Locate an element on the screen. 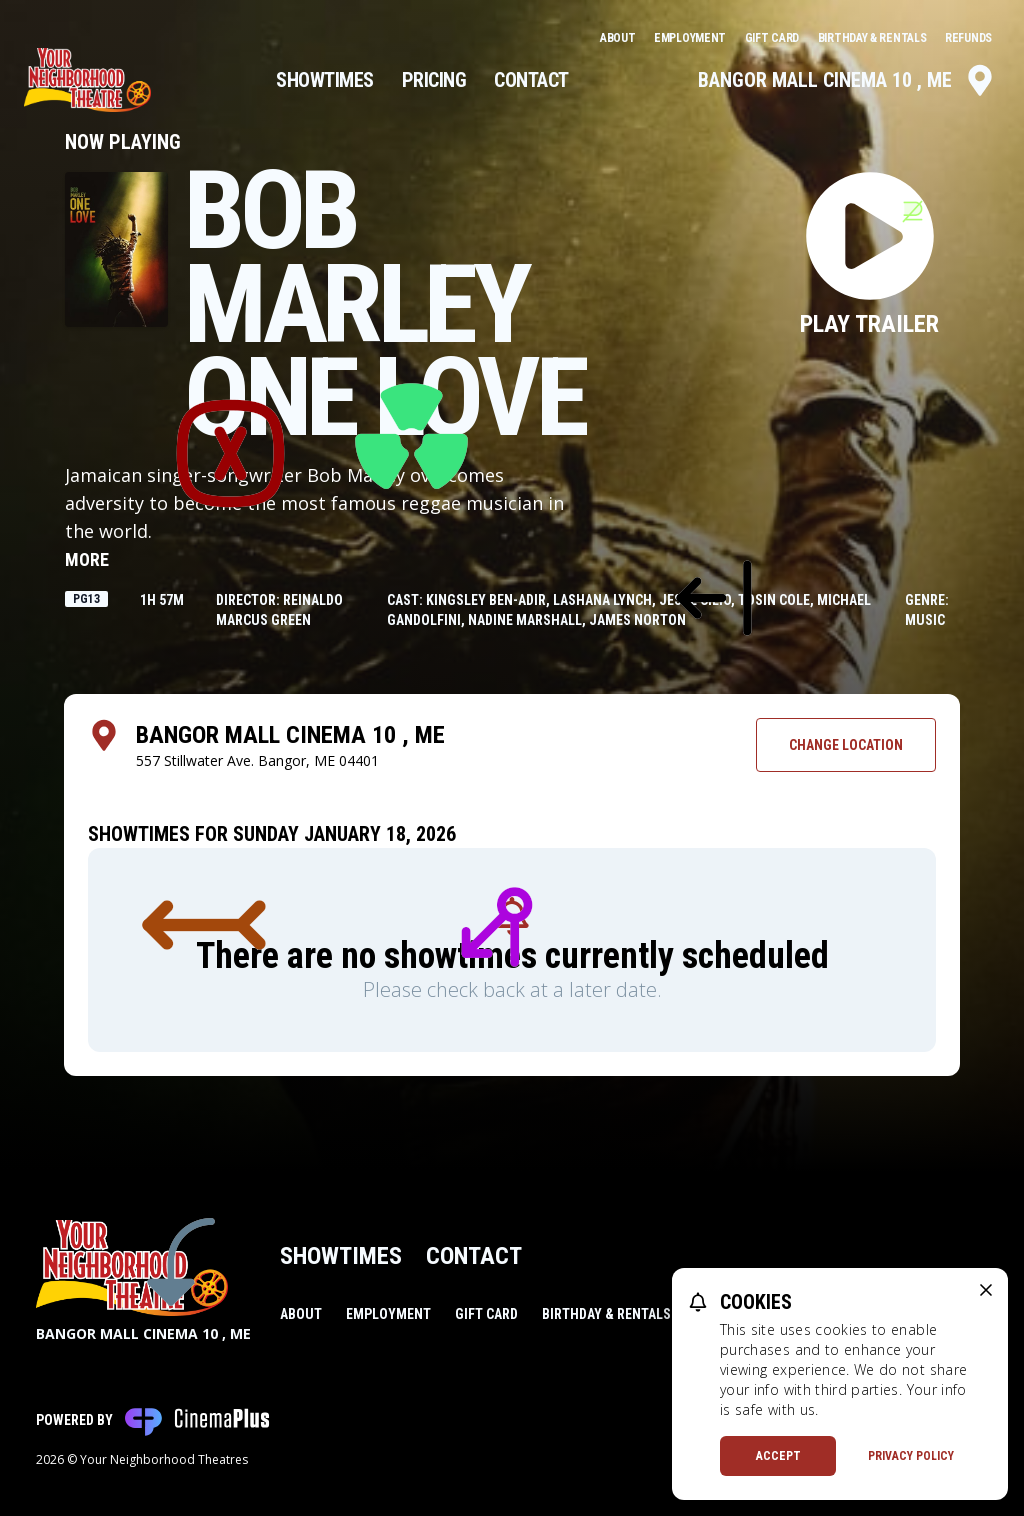 Image resolution: width=1024 pixels, height=1516 pixels. go back and down in navigation is located at coordinates (181, 1262).